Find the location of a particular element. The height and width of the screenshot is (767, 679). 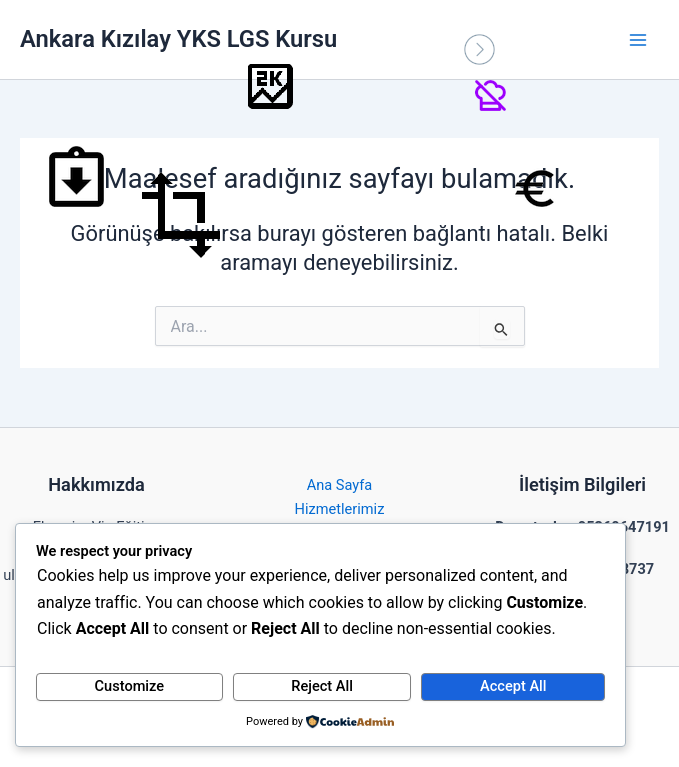

disable cooking or recipe mode is located at coordinates (490, 95).